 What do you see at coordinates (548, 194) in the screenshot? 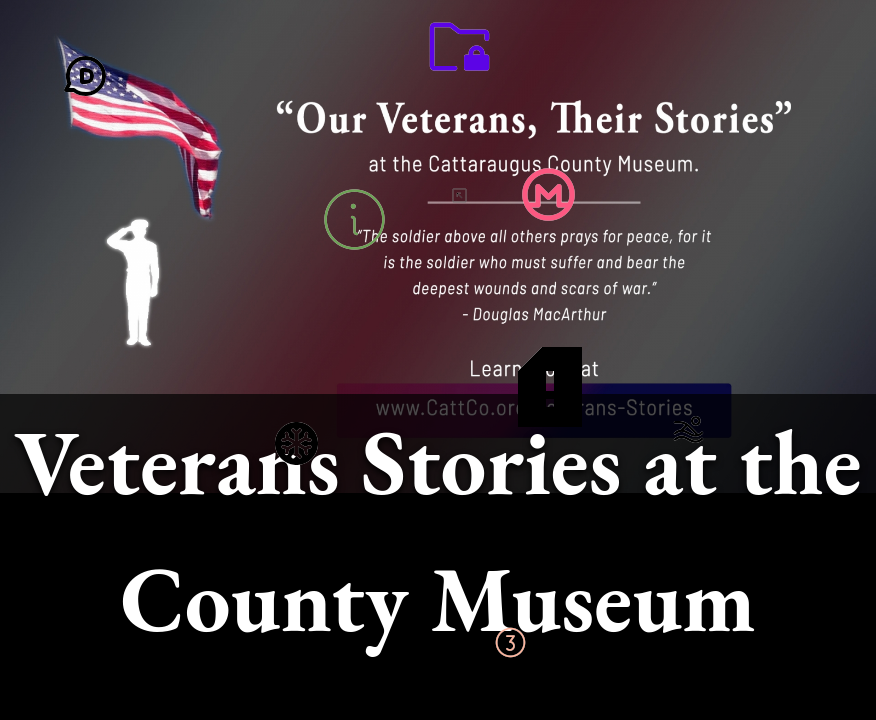
I see `view monero cryptocurrency balance` at bounding box center [548, 194].